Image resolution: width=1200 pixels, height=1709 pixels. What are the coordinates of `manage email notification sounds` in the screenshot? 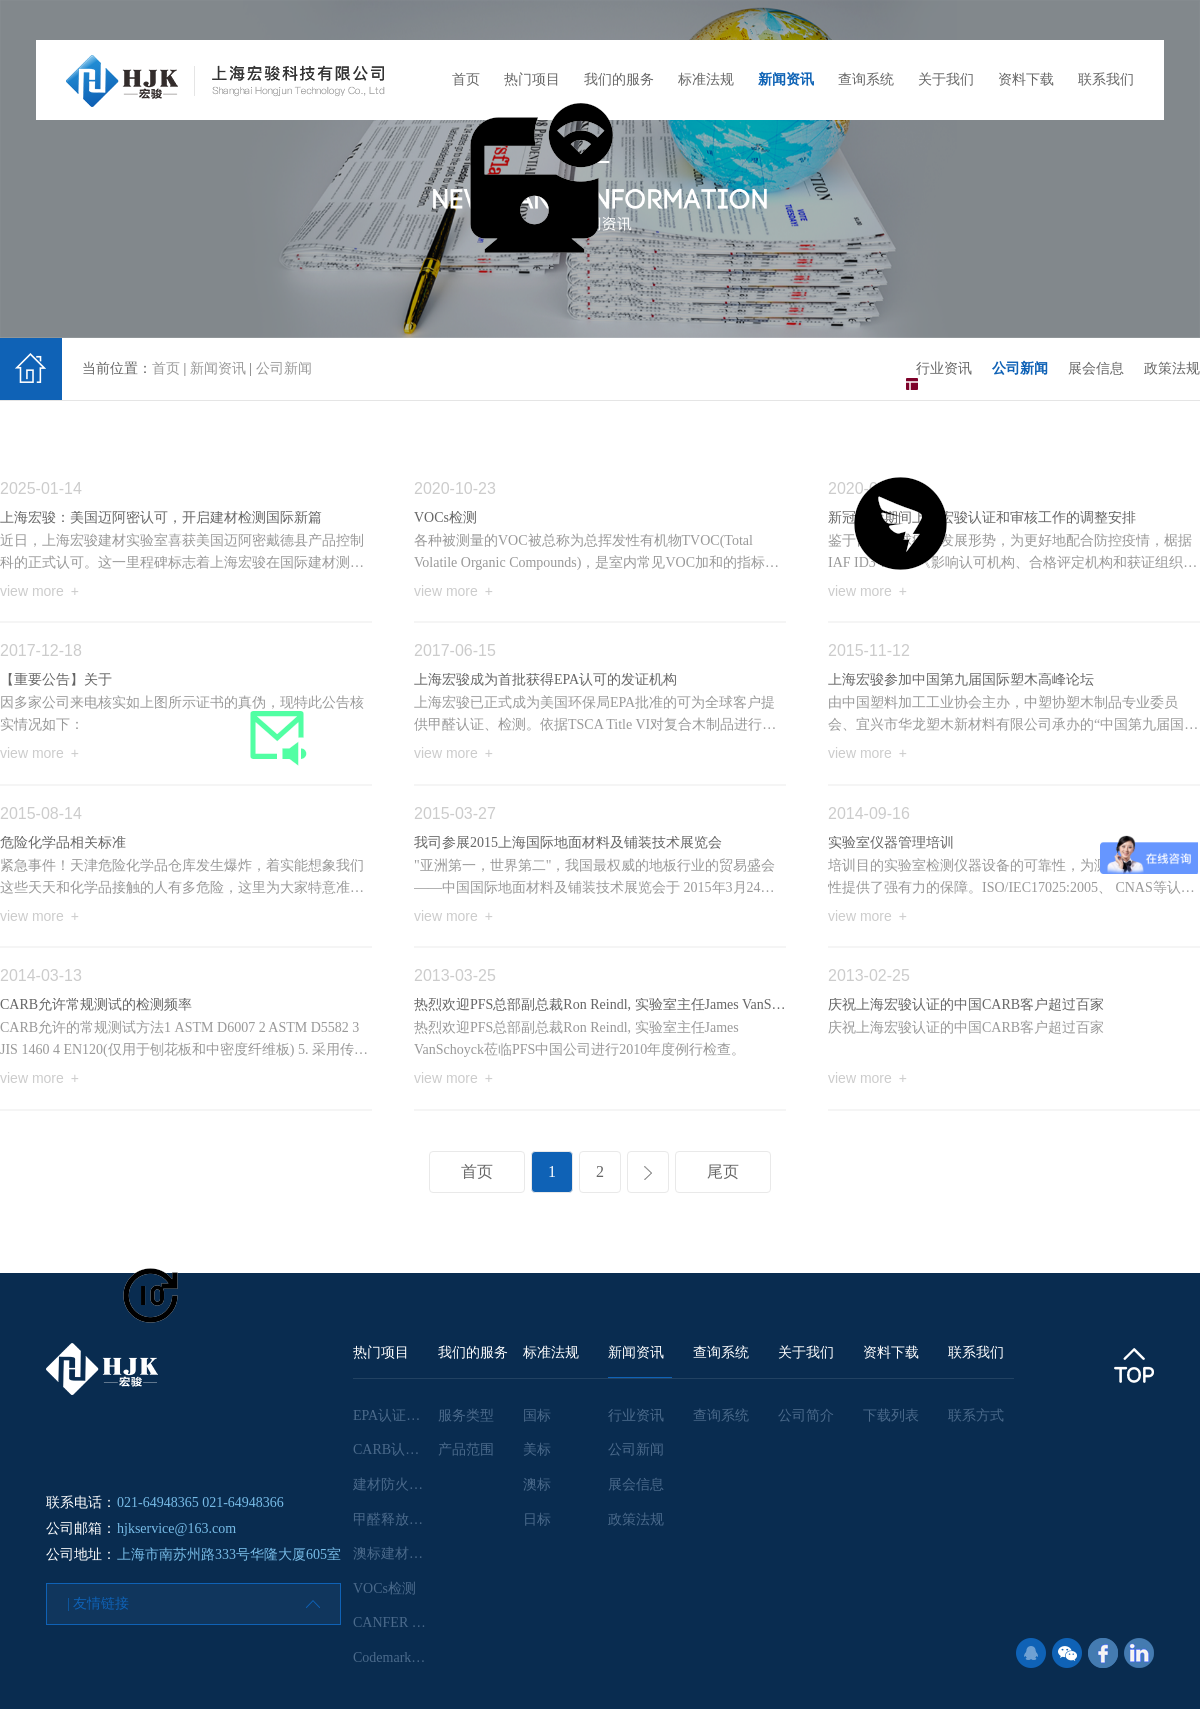 It's located at (277, 735).